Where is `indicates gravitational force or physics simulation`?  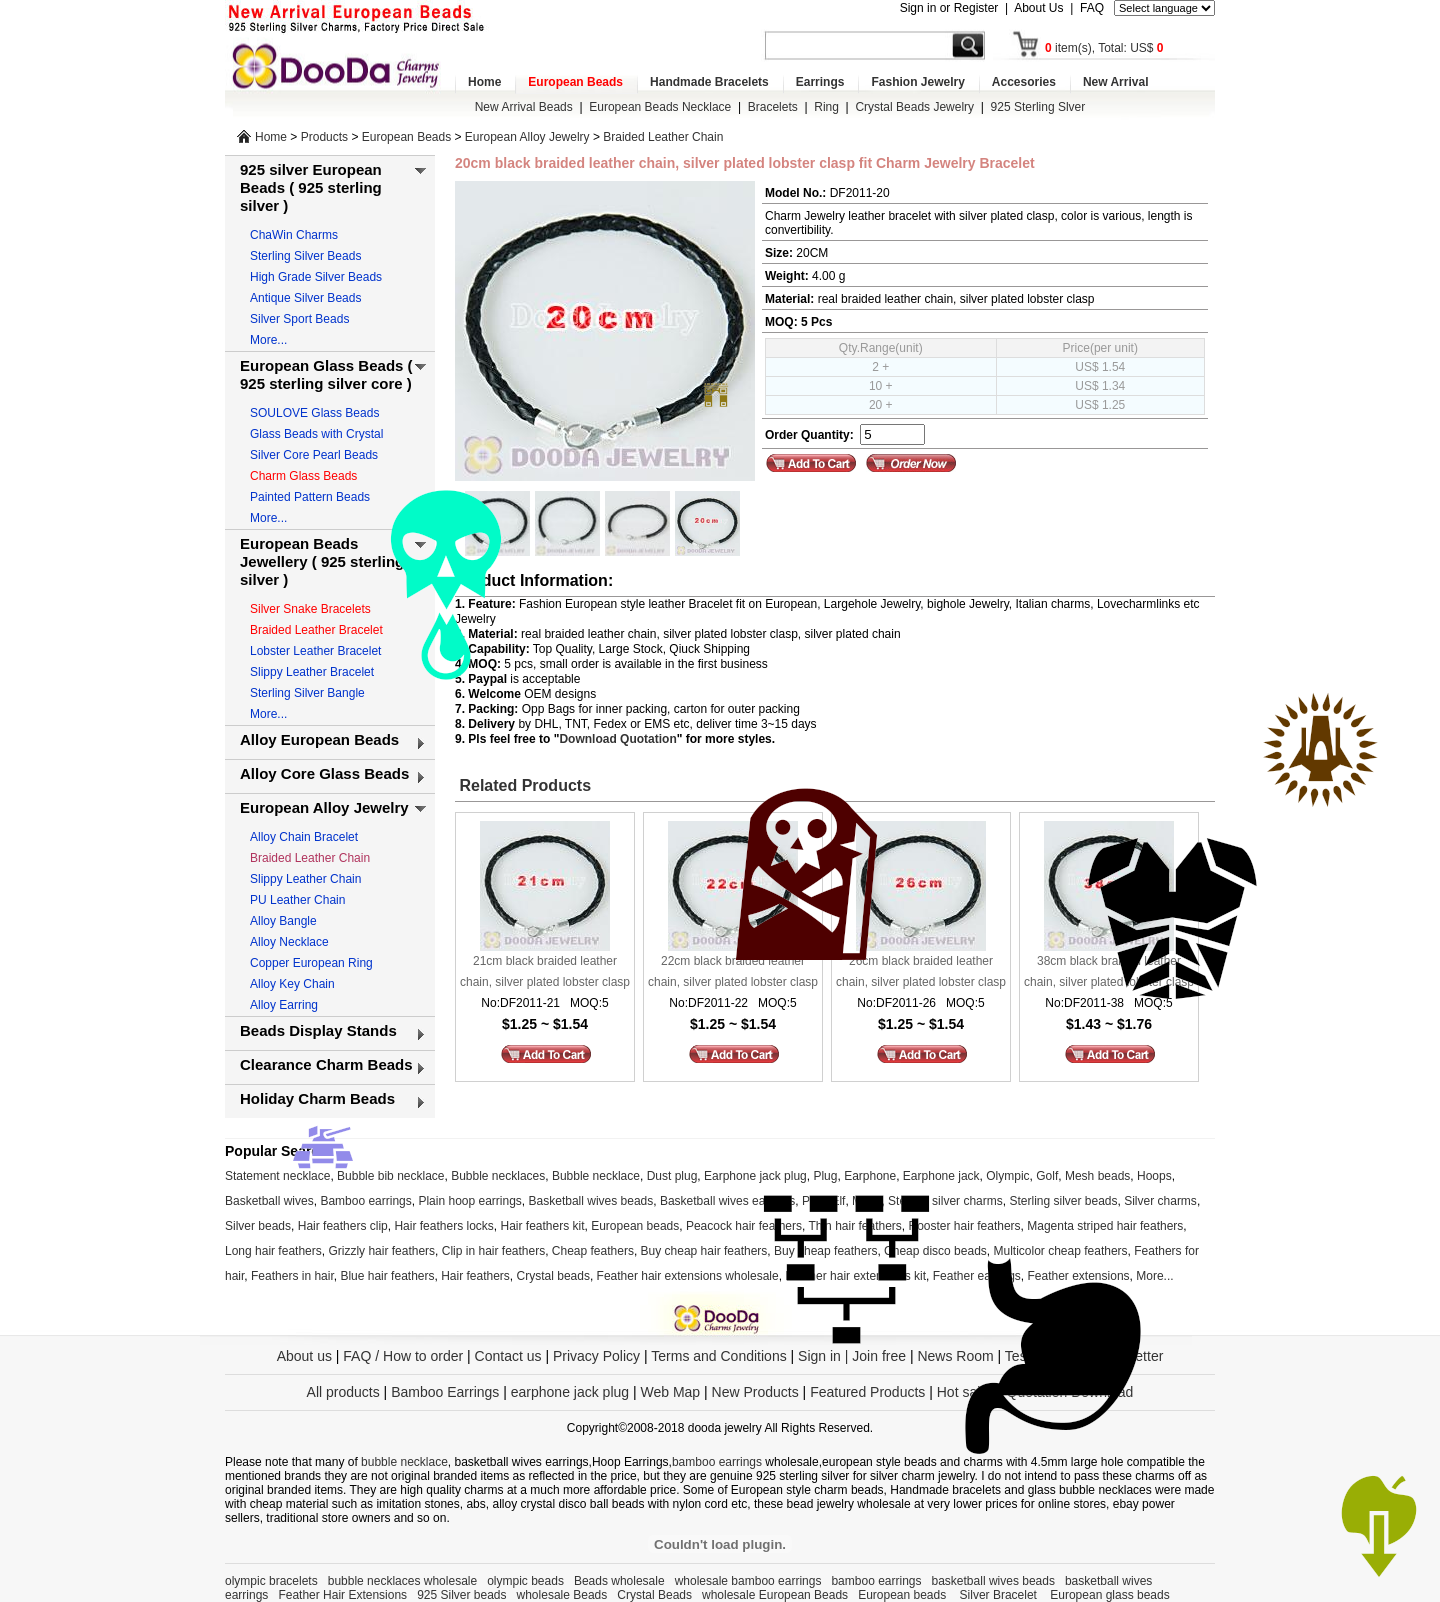
indicates gravitational force or physics simulation is located at coordinates (1379, 1526).